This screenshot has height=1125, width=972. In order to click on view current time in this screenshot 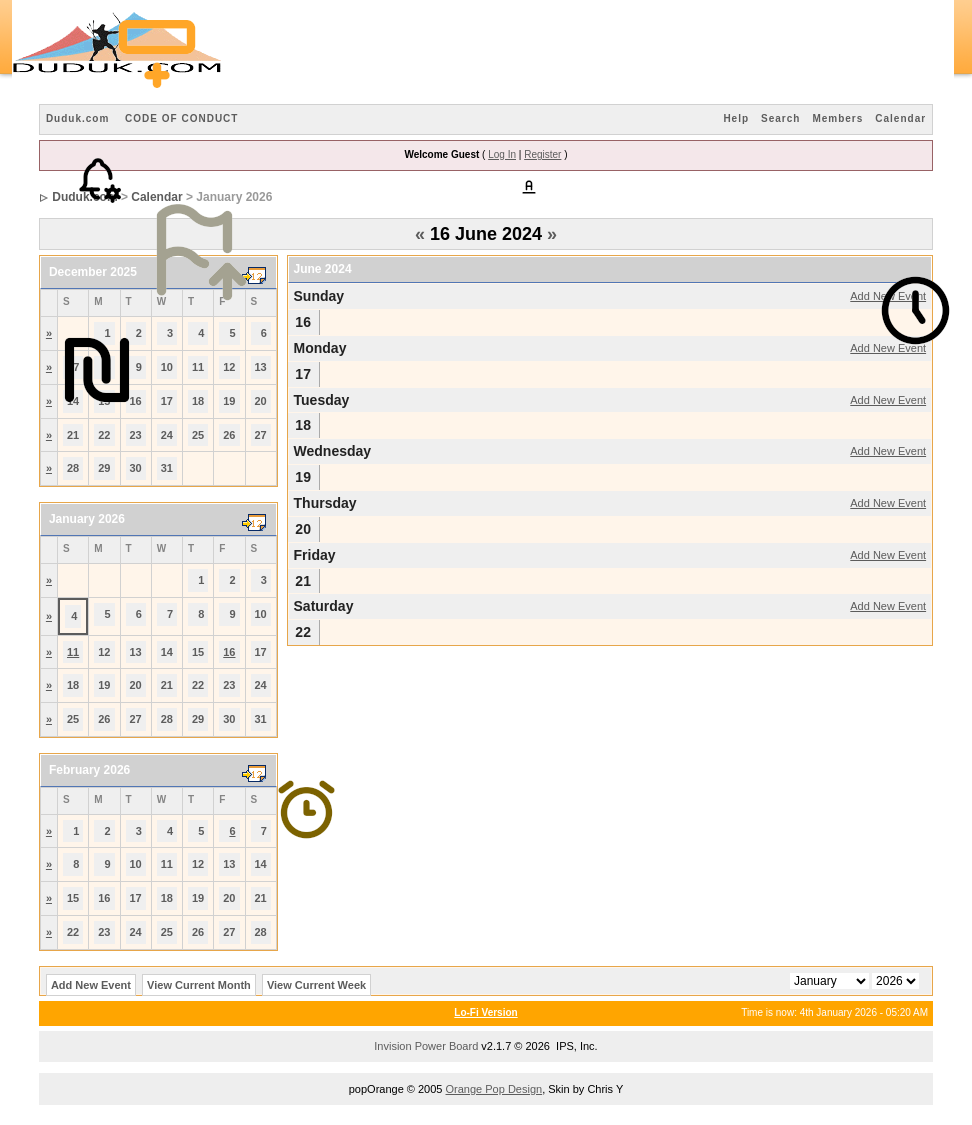, I will do `click(915, 310)`.